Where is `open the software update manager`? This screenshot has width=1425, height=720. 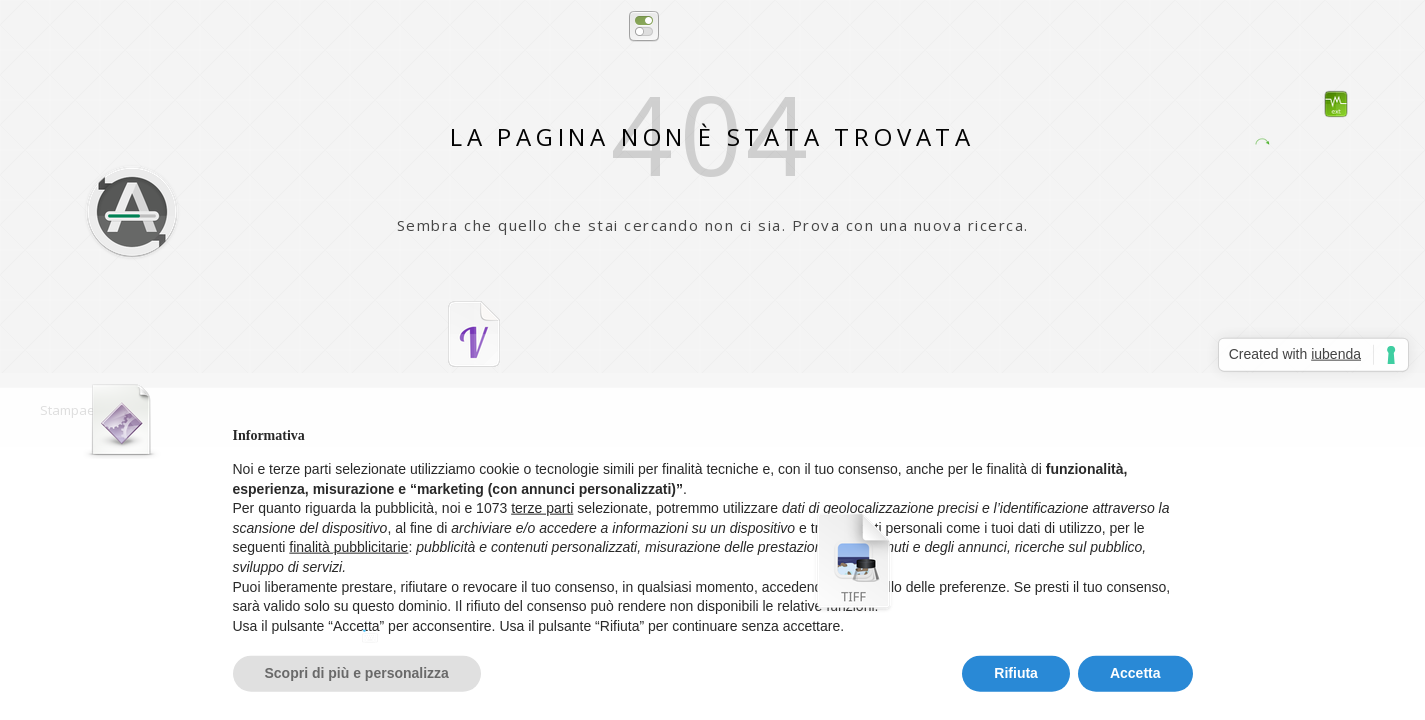
open the software update manager is located at coordinates (132, 212).